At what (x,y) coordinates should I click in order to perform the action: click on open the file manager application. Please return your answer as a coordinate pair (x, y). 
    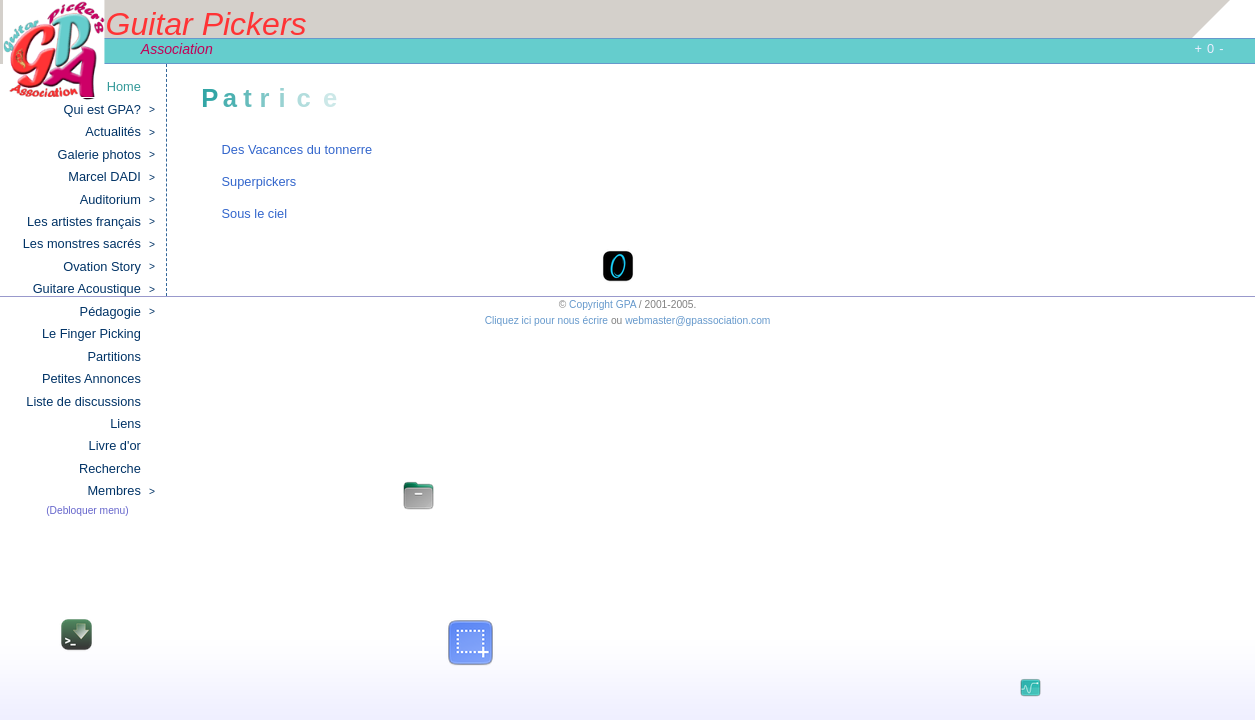
    Looking at the image, I should click on (418, 495).